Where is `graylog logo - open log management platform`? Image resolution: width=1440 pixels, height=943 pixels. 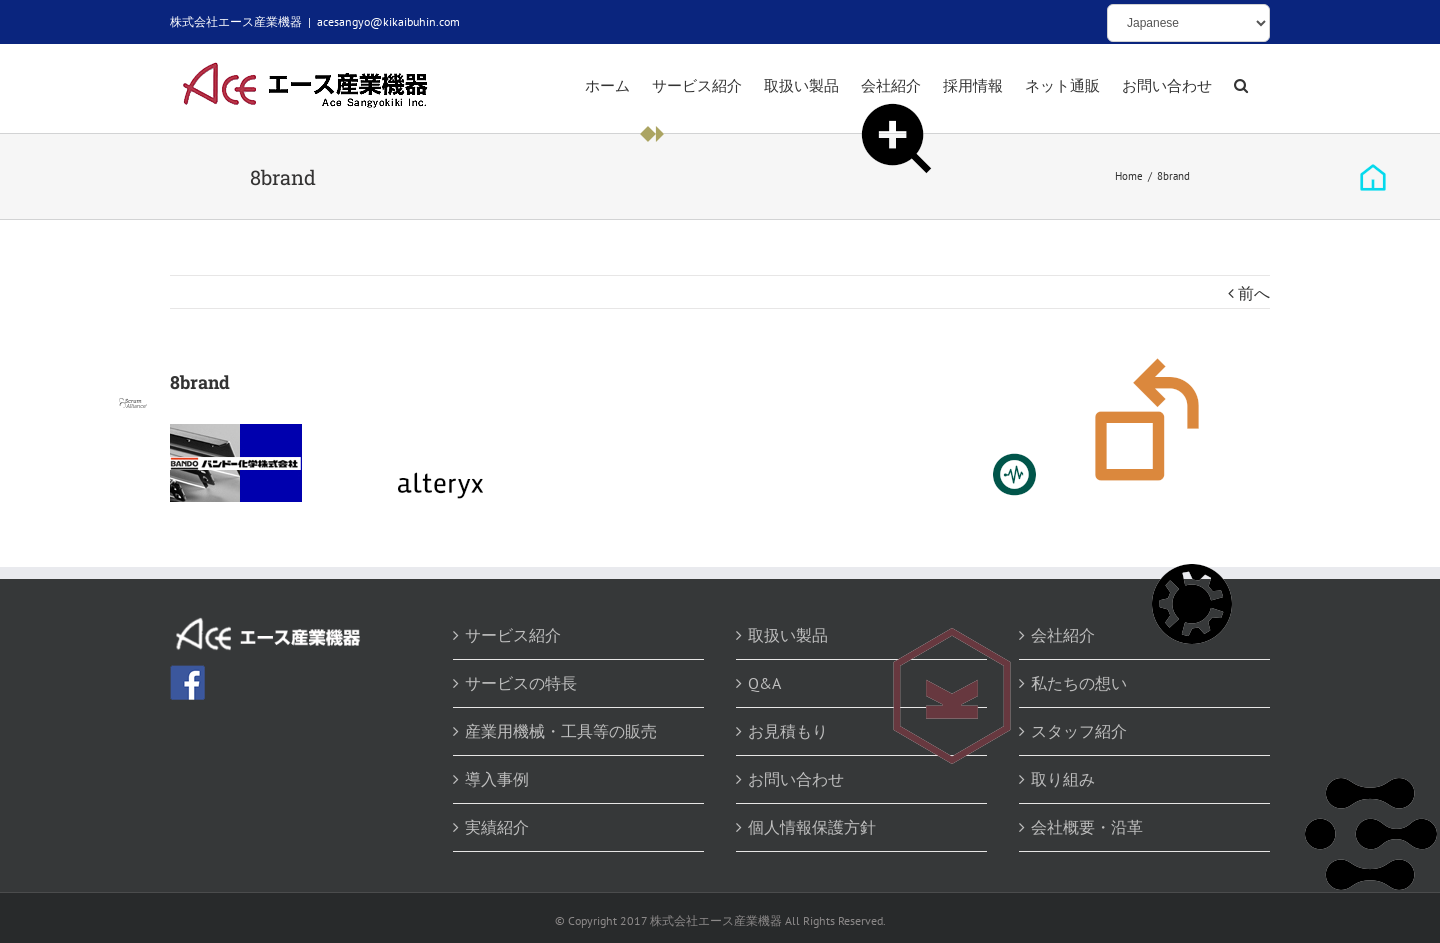
graylog logo - open log management platform is located at coordinates (1014, 474).